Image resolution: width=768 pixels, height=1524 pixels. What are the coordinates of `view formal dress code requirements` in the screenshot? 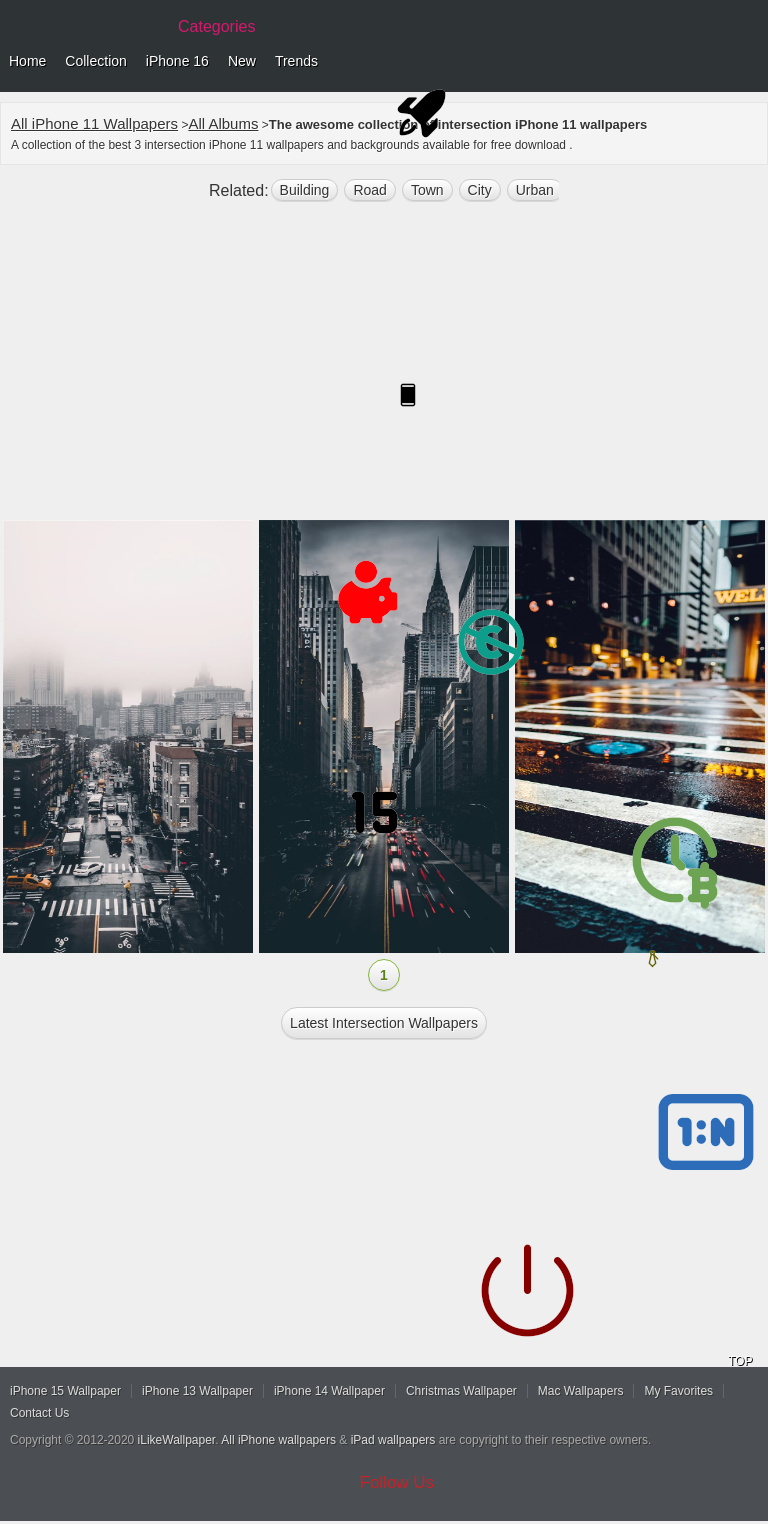 It's located at (652, 958).